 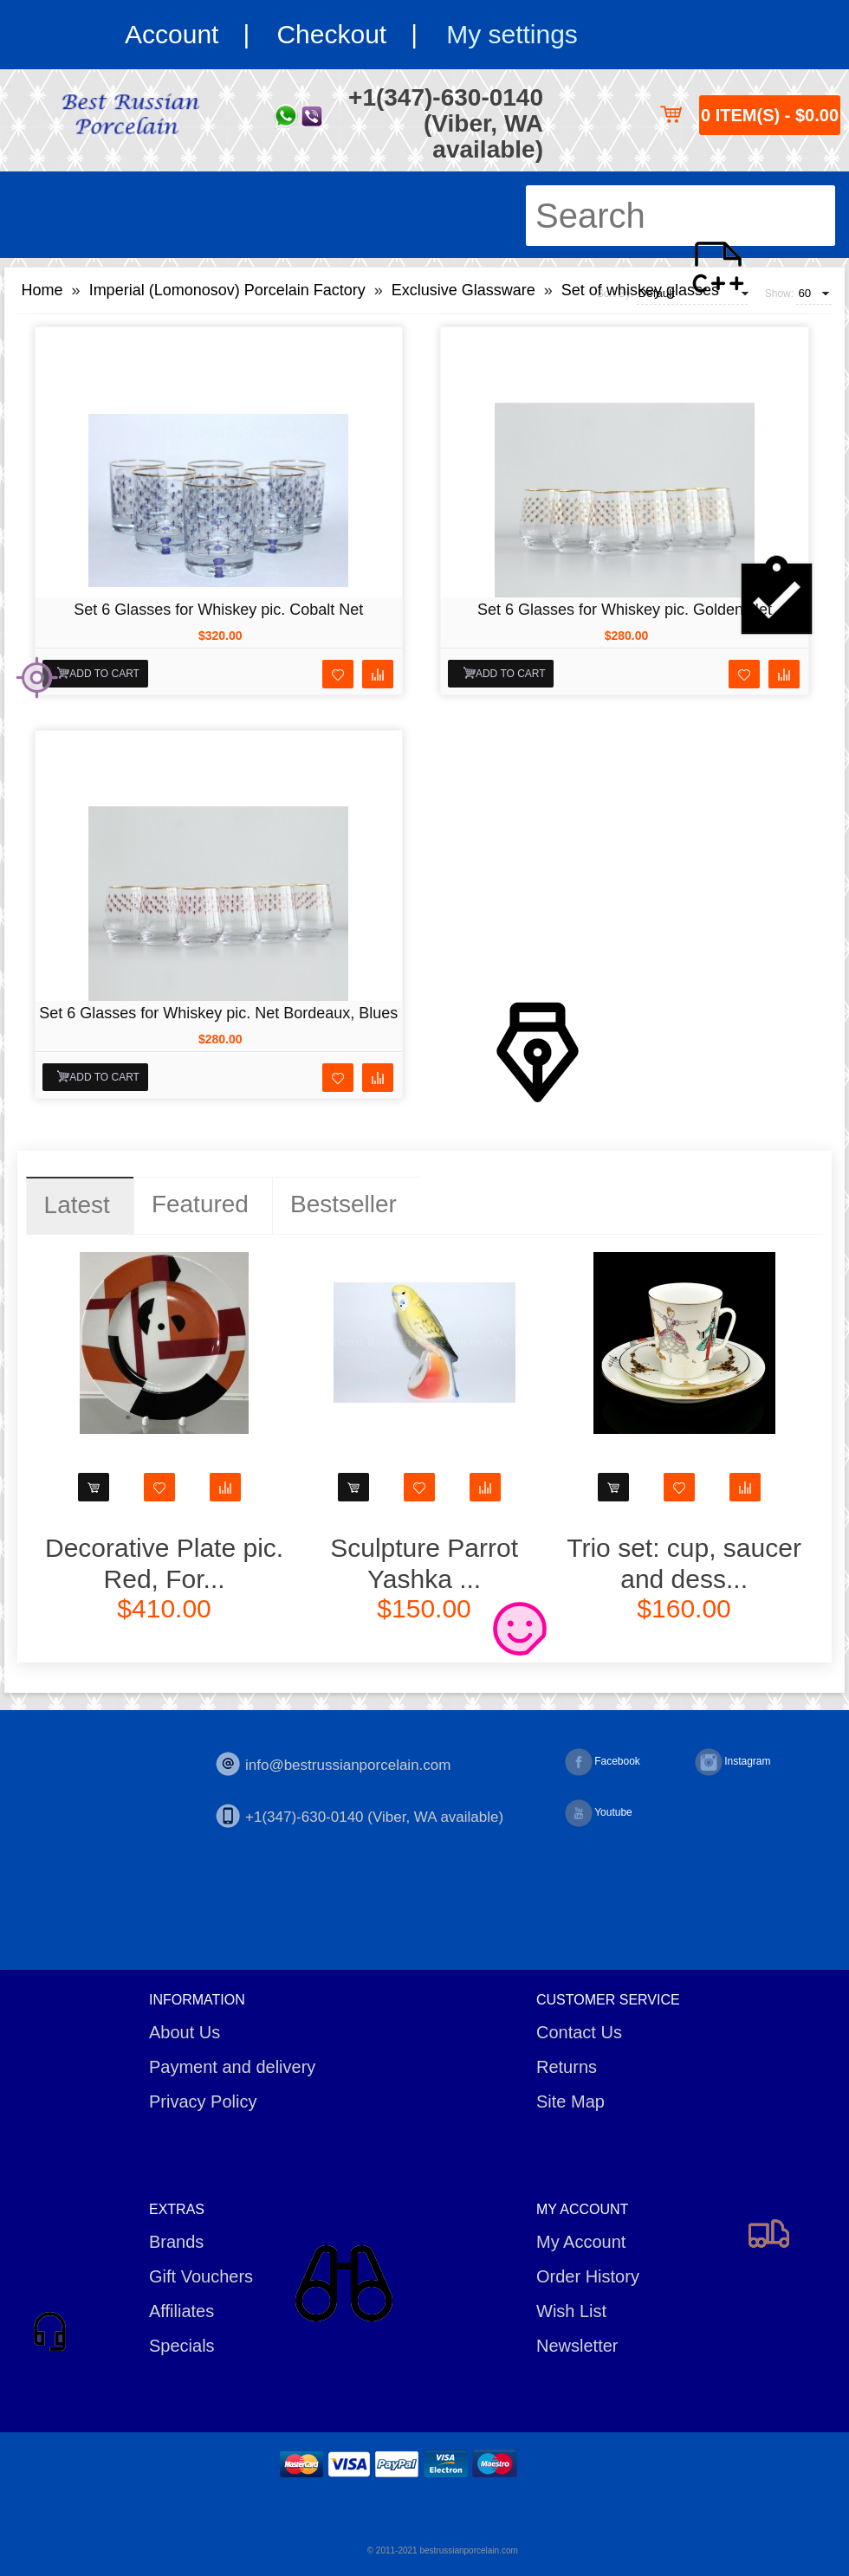 I want to click on add a sticker or emoji to your message, so click(x=520, y=1629).